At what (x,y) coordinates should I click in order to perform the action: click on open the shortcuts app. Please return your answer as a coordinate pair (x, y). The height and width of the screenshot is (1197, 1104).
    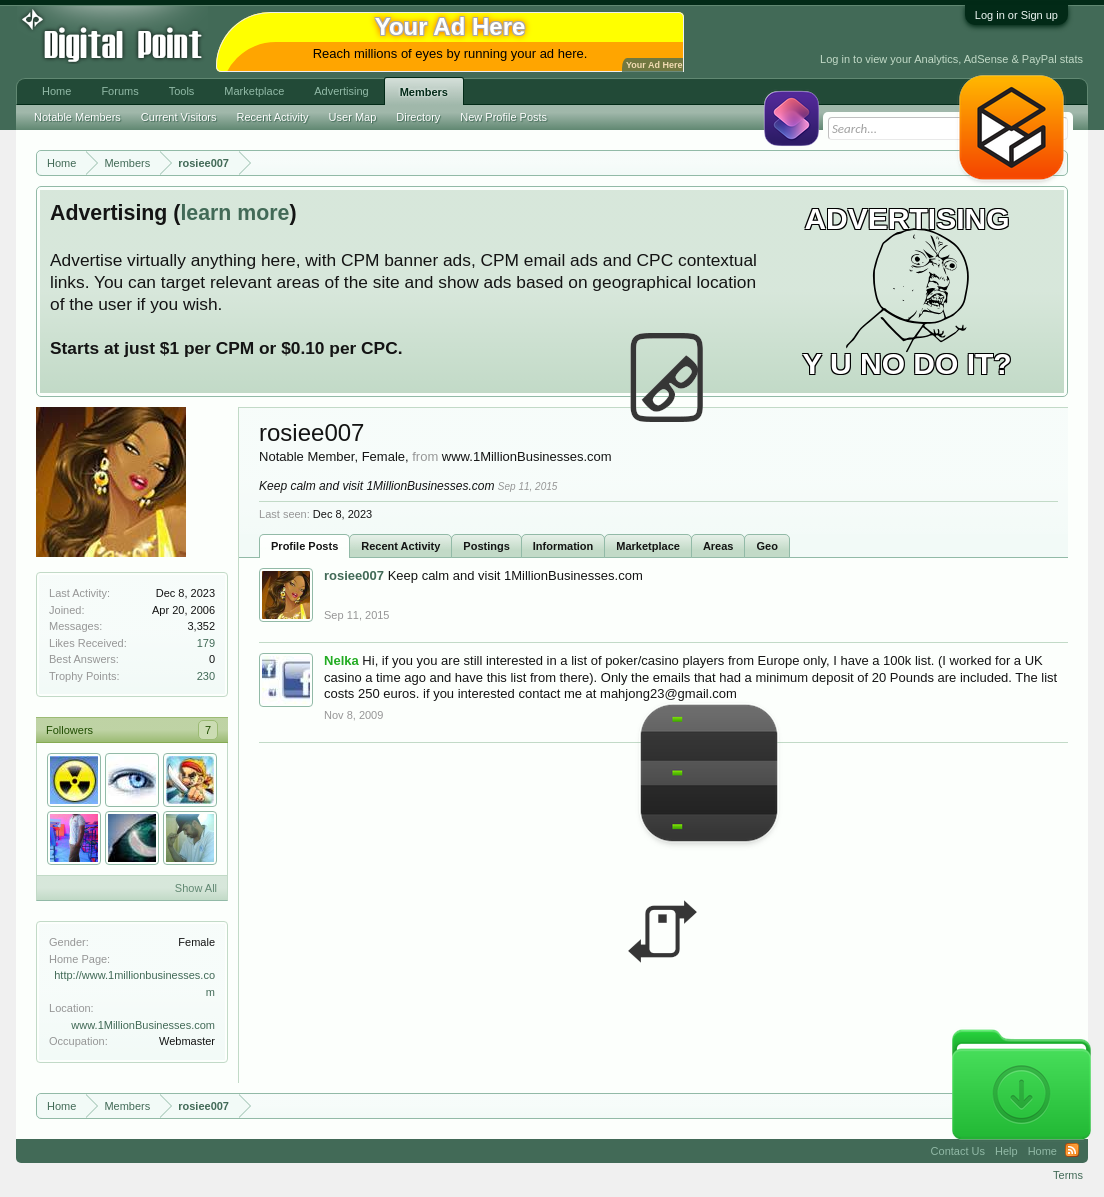
    Looking at the image, I should click on (791, 118).